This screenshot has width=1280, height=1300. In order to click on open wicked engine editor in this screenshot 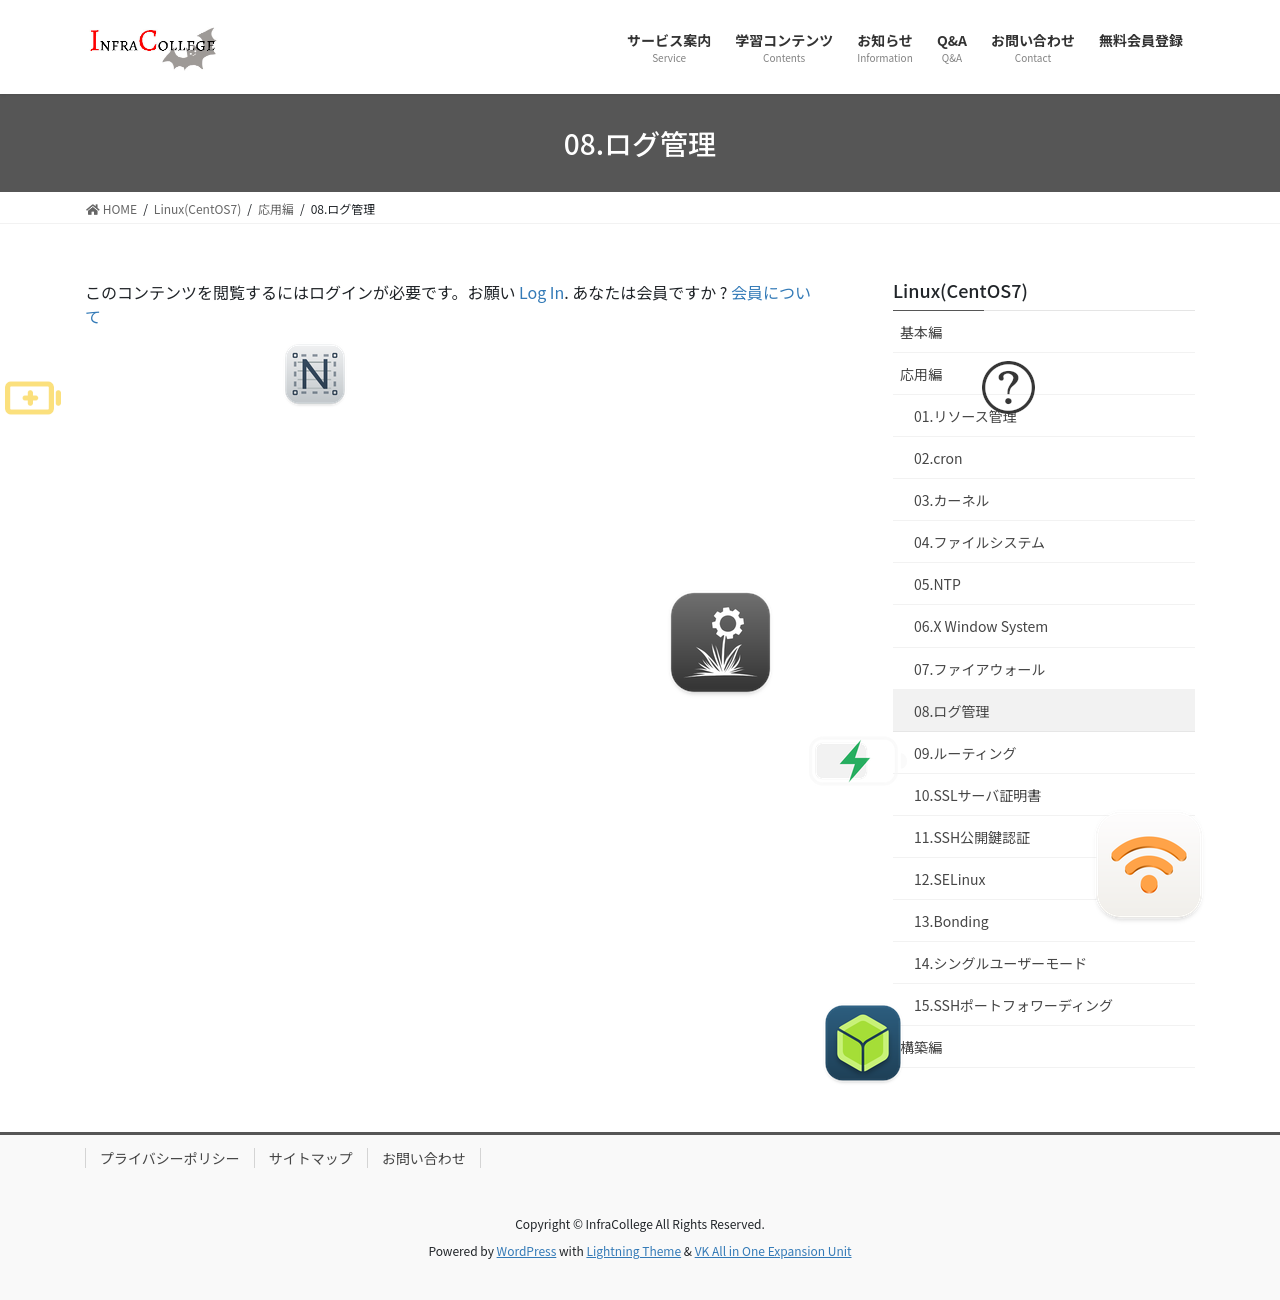, I will do `click(720, 642)`.